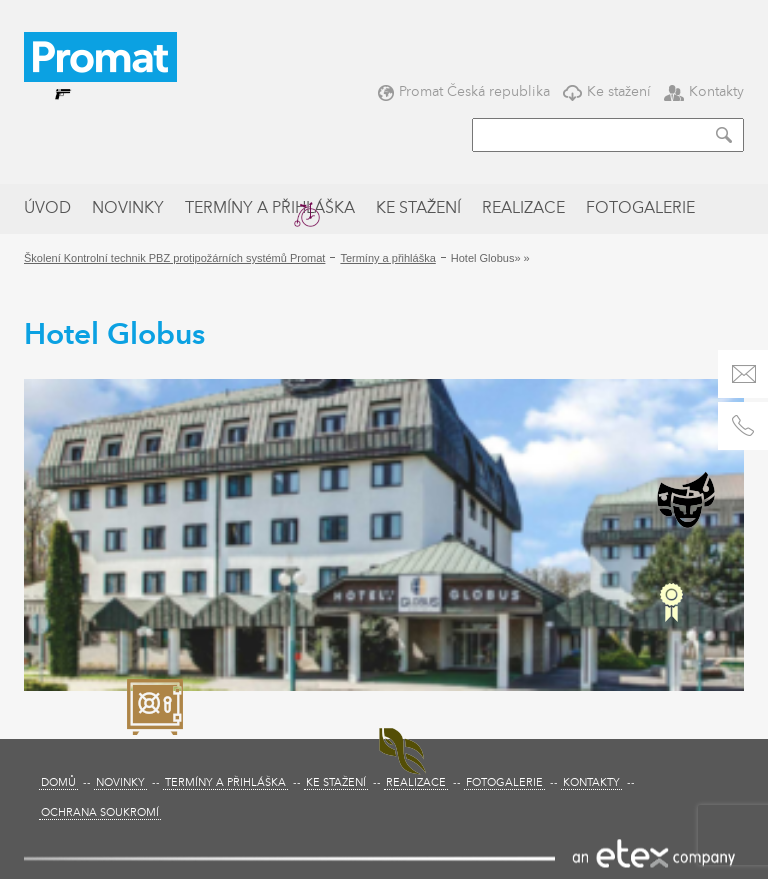 This screenshot has height=879, width=768. What do you see at coordinates (155, 707) in the screenshot?
I see `access secure storage or vault` at bounding box center [155, 707].